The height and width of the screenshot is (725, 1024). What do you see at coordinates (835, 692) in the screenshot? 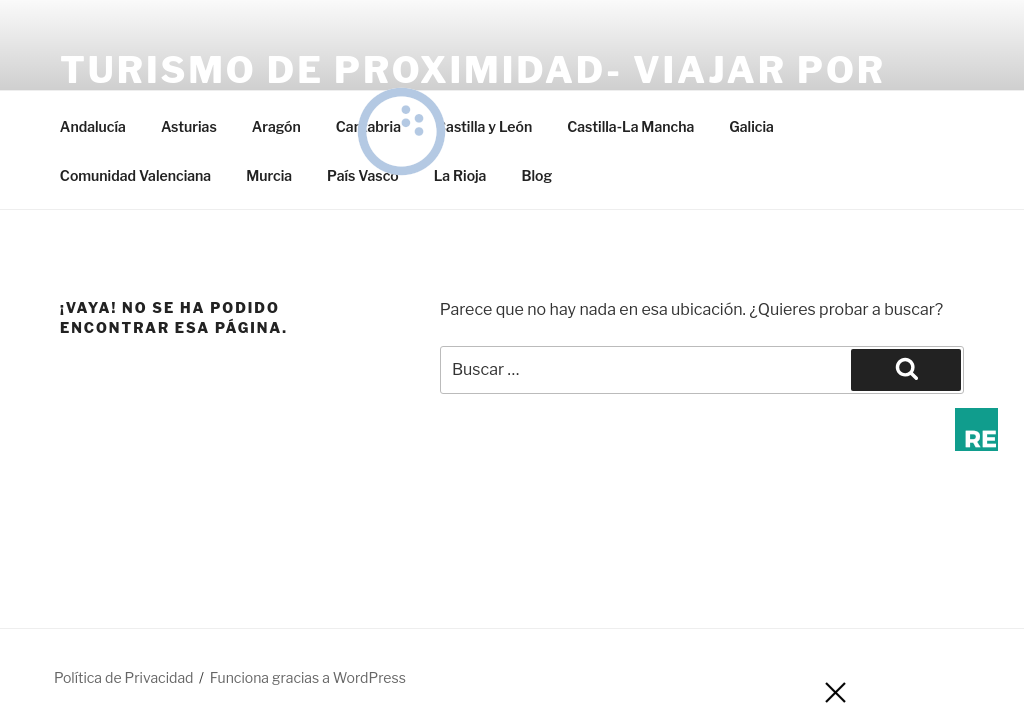
I see `close the current window or dialog` at bounding box center [835, 692].